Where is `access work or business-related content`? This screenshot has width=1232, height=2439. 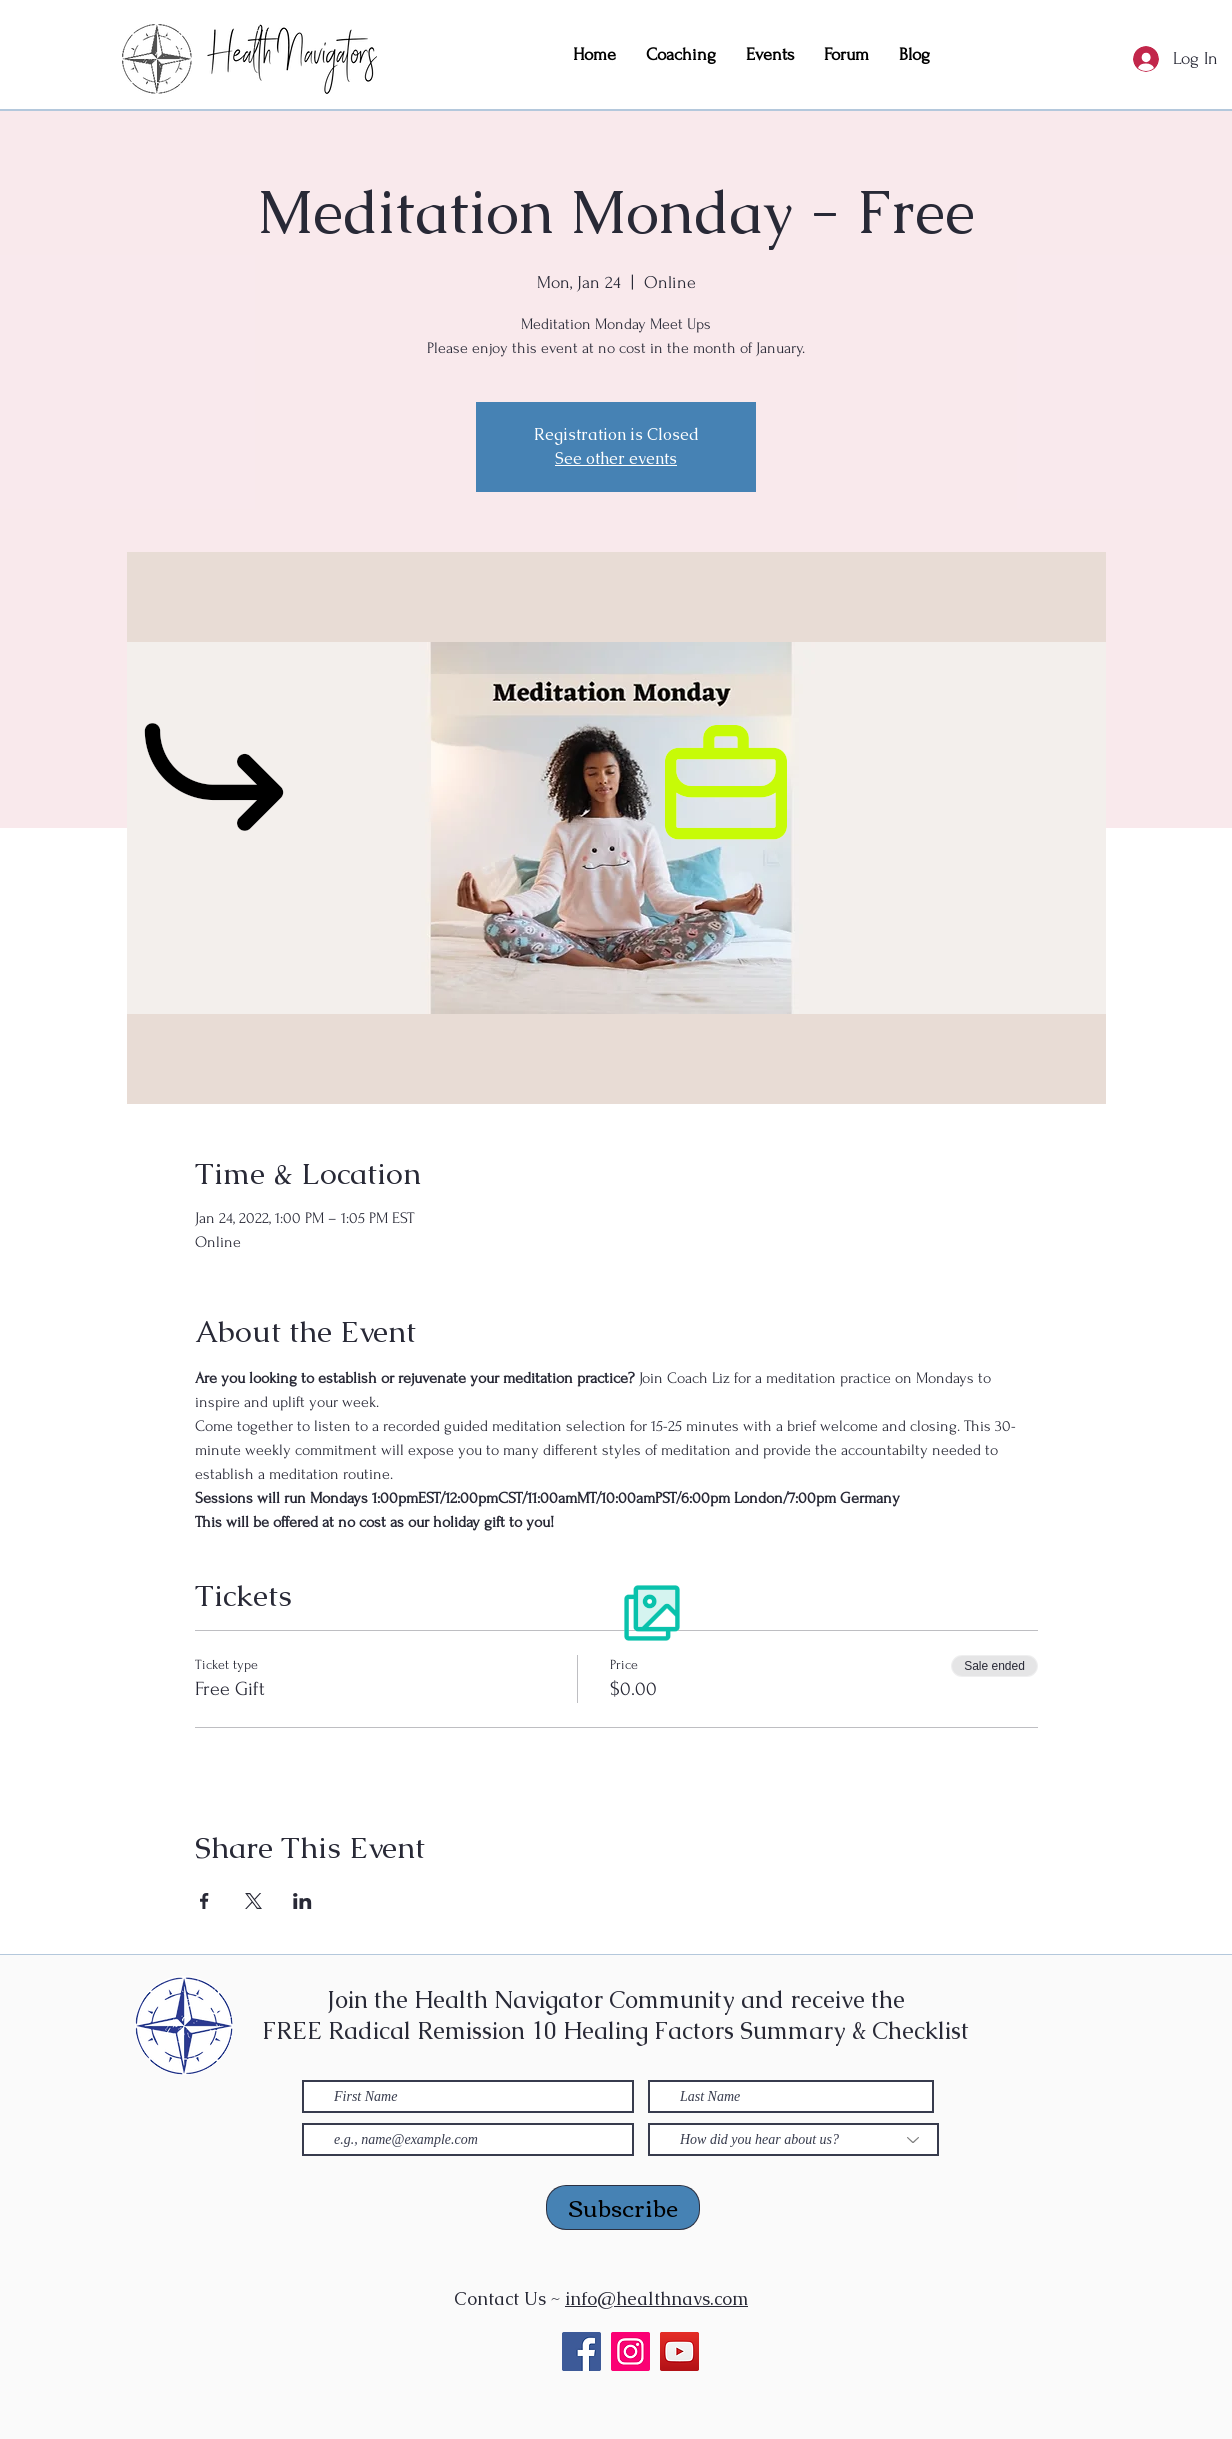
access work or business-related content is located at coordinates (726, 786).